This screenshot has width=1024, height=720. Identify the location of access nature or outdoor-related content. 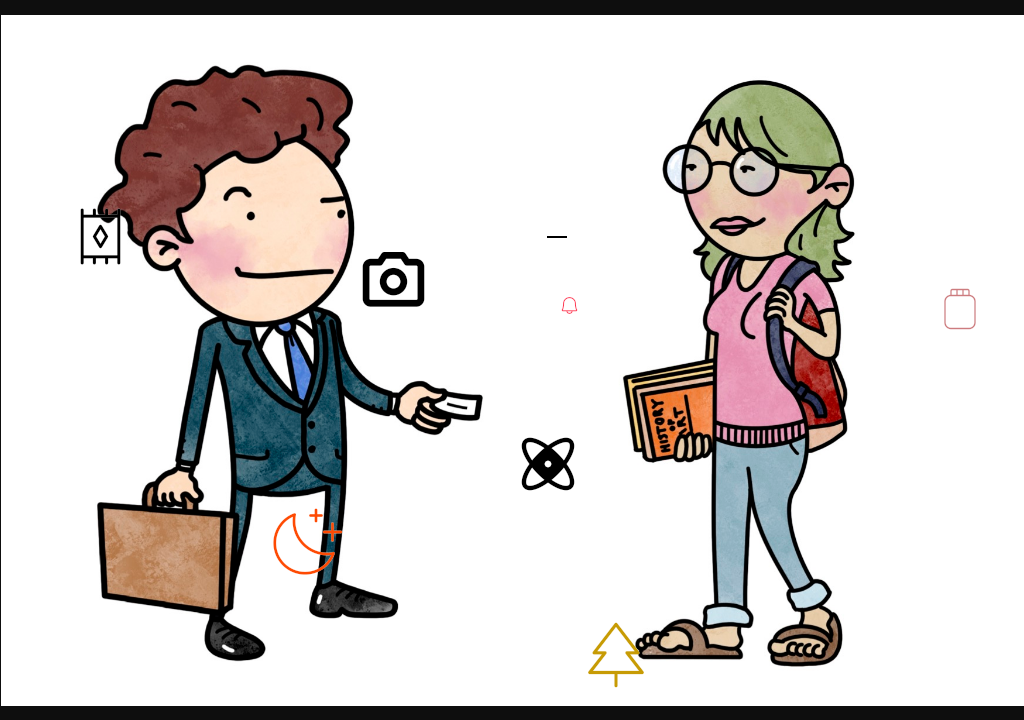
(616, 655).